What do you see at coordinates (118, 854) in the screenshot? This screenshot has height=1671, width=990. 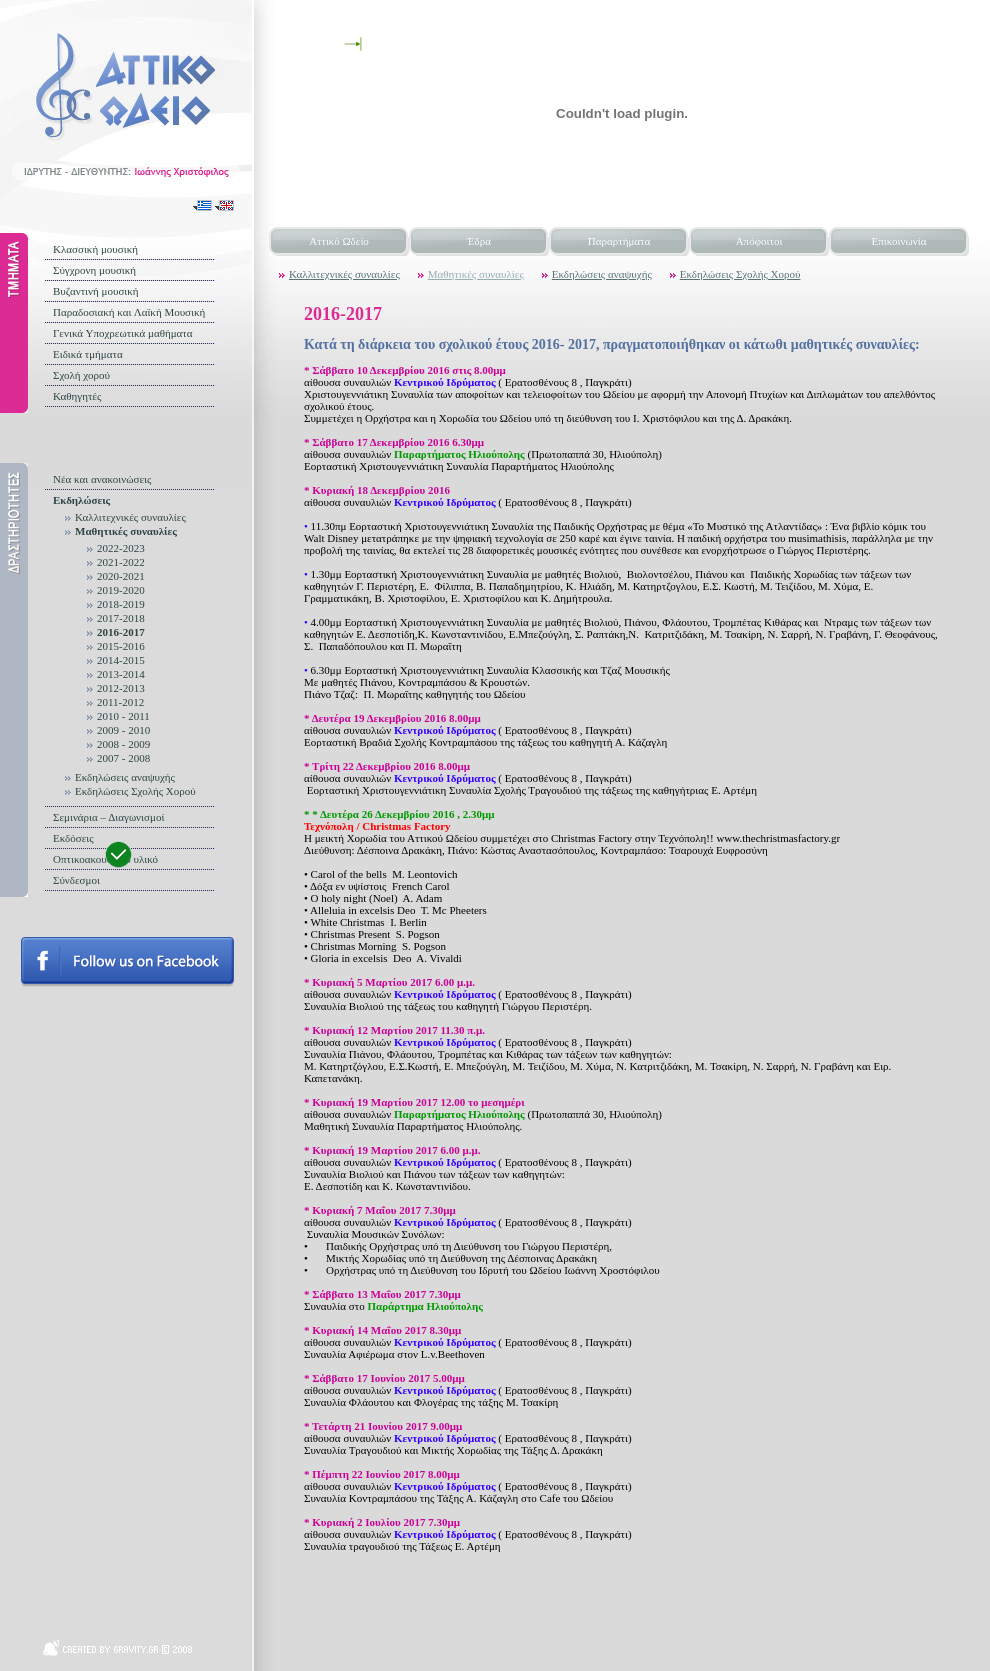 I see `indicates a default or selected item` at bounding box center [118, 854].